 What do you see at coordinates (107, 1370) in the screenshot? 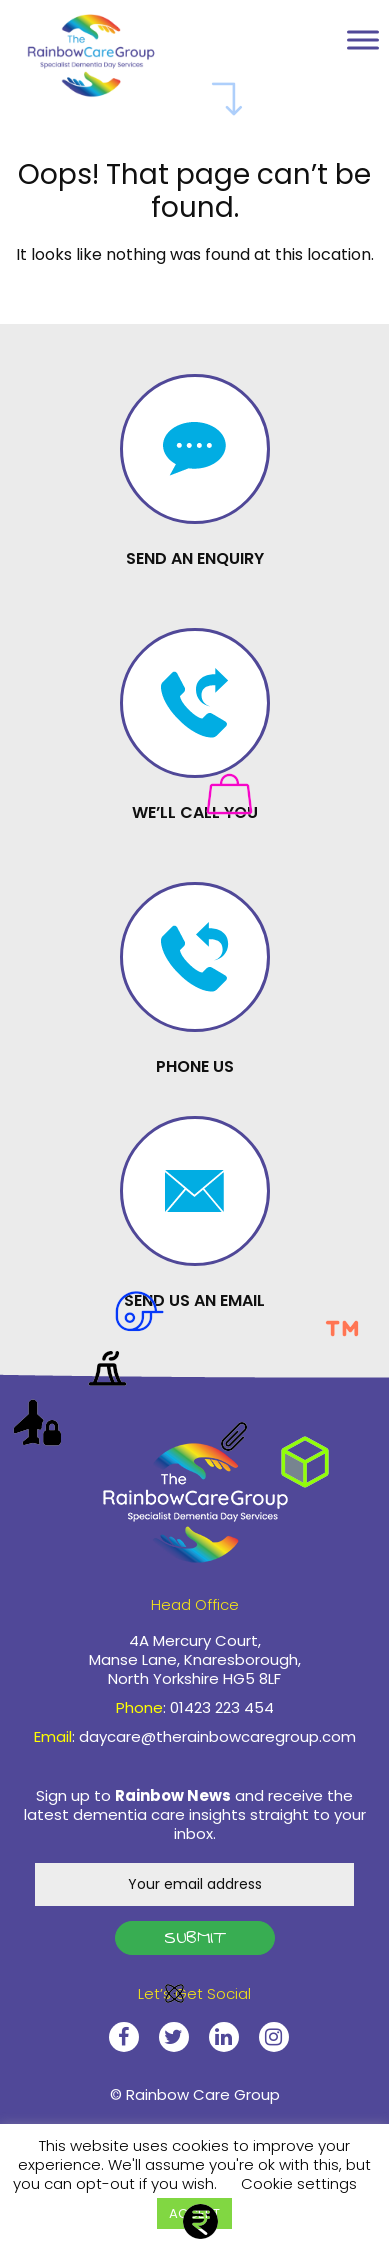
I see `view nuclear power plant information` at bounding box center [107, 1370].